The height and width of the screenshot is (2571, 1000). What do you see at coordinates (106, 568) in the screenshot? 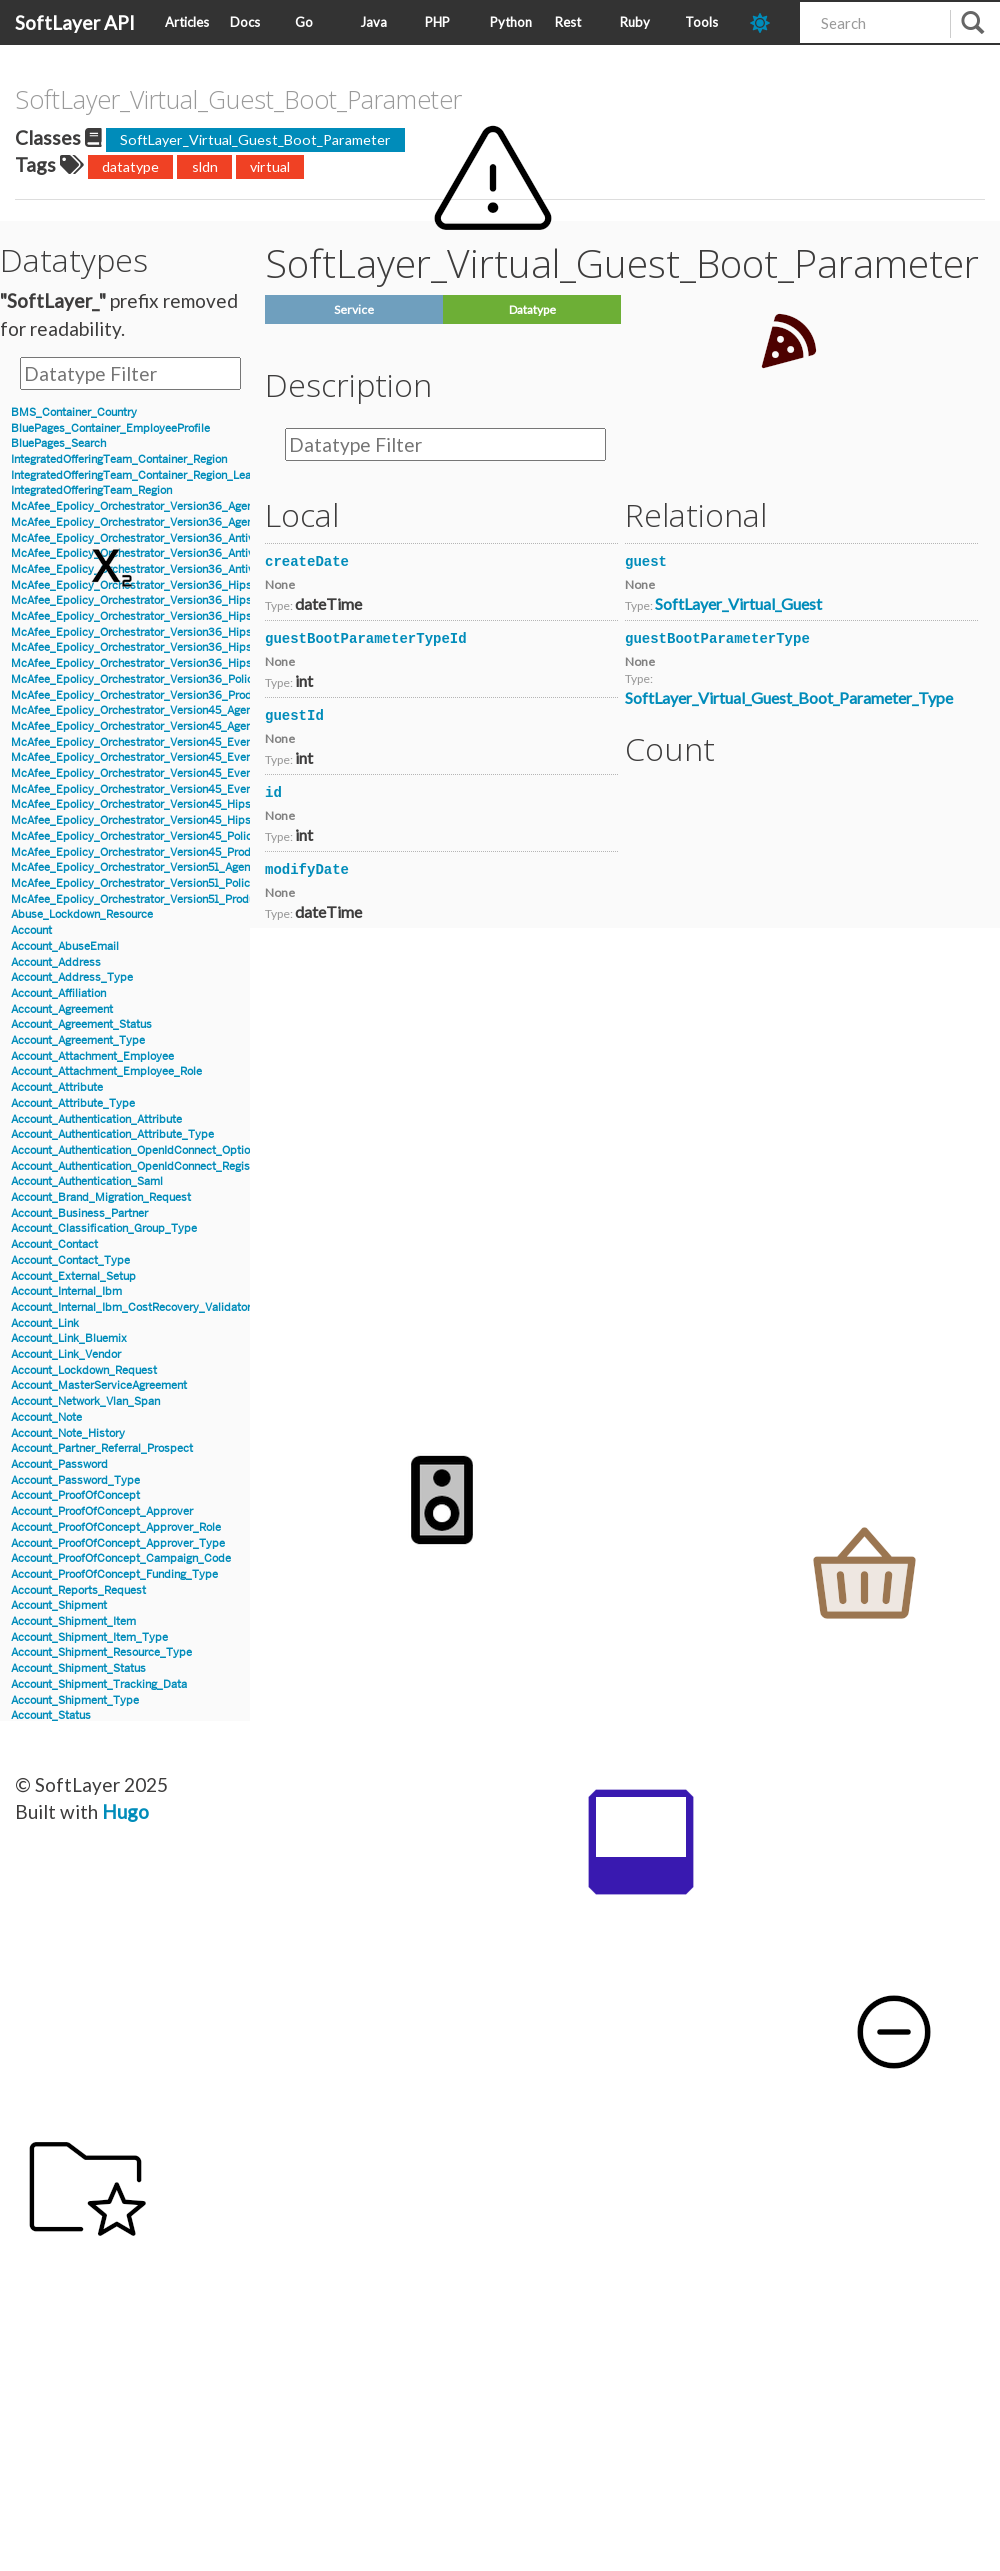
I see `format text as subscript` at bounding box center [106, 568].